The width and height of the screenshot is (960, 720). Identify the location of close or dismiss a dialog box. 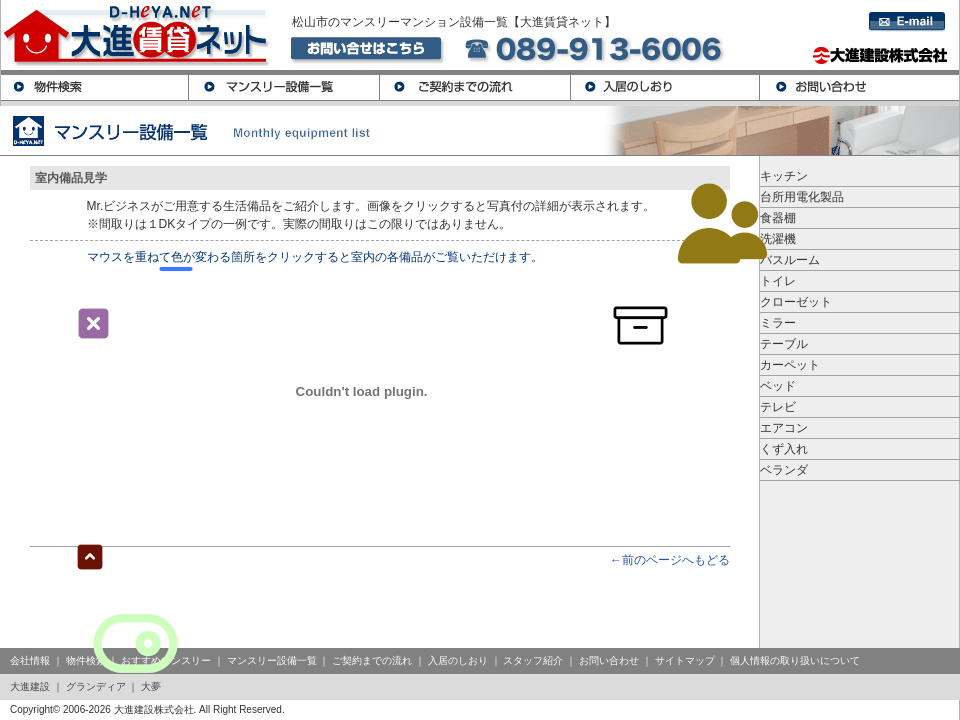
(93, 323).